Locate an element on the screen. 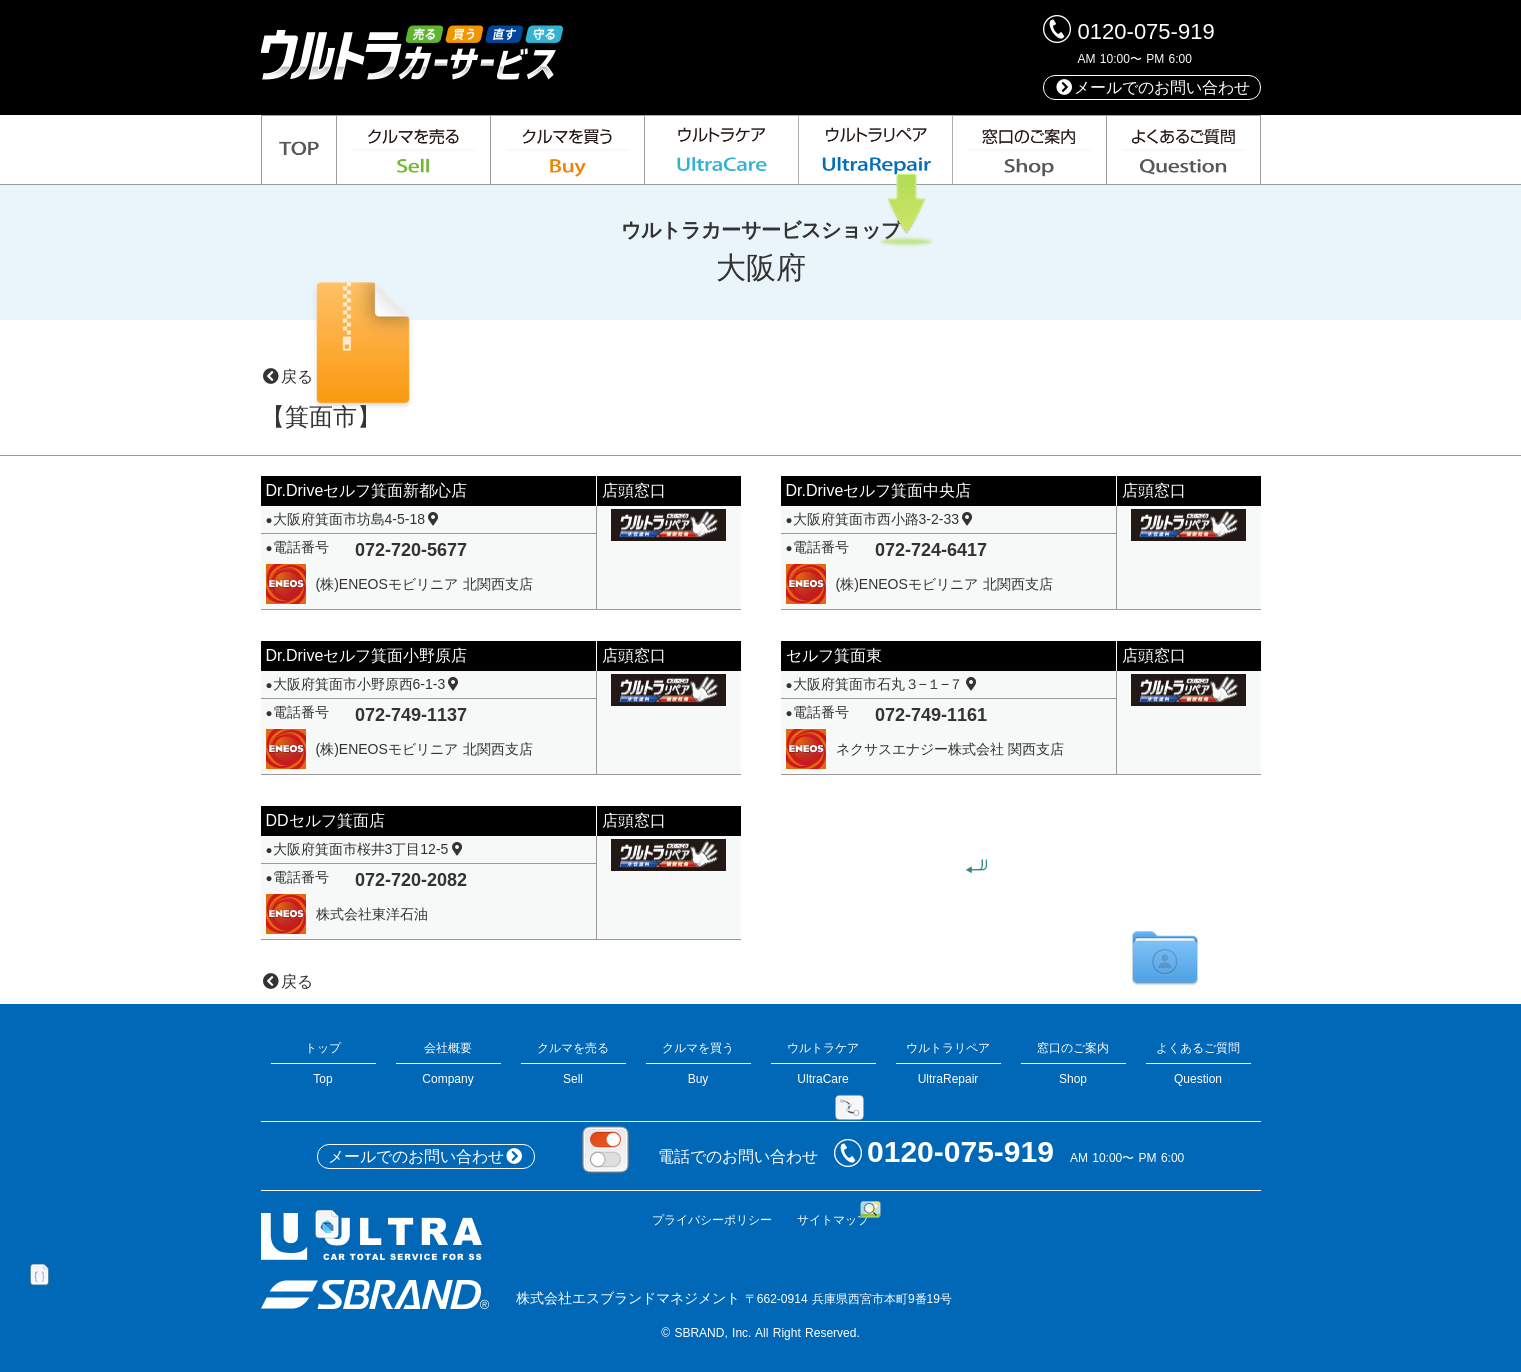  save the current file or document is located at coordinates (906, 205).